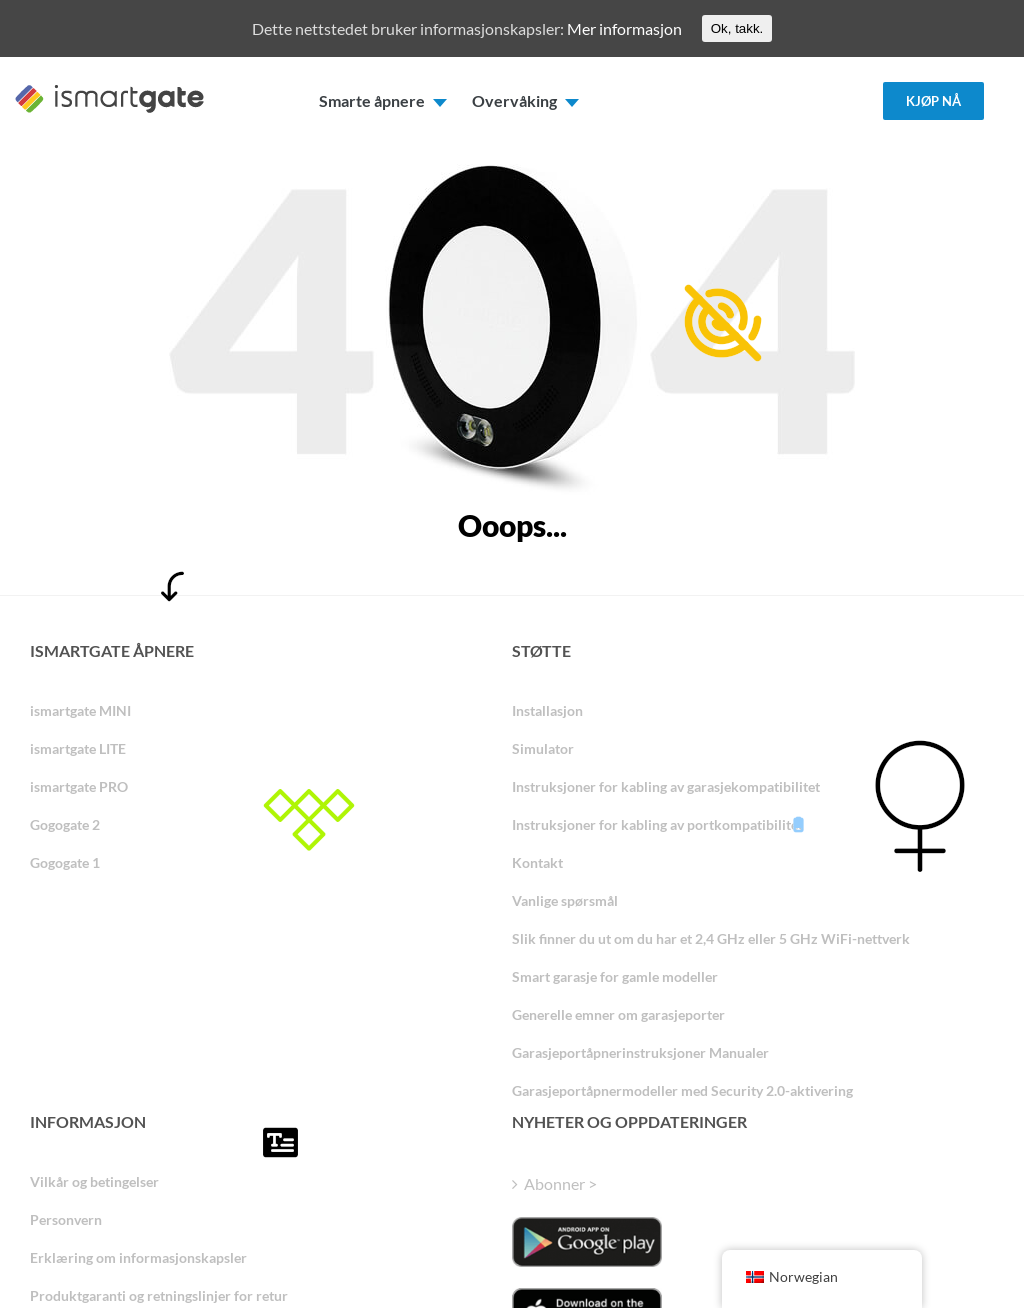 This screenshot has height=1308, width=1024. What do you see at coordinates (723, 323) in the screenshot?
I see `disable spiral or swirl effect` at bounding box center [723, 323].